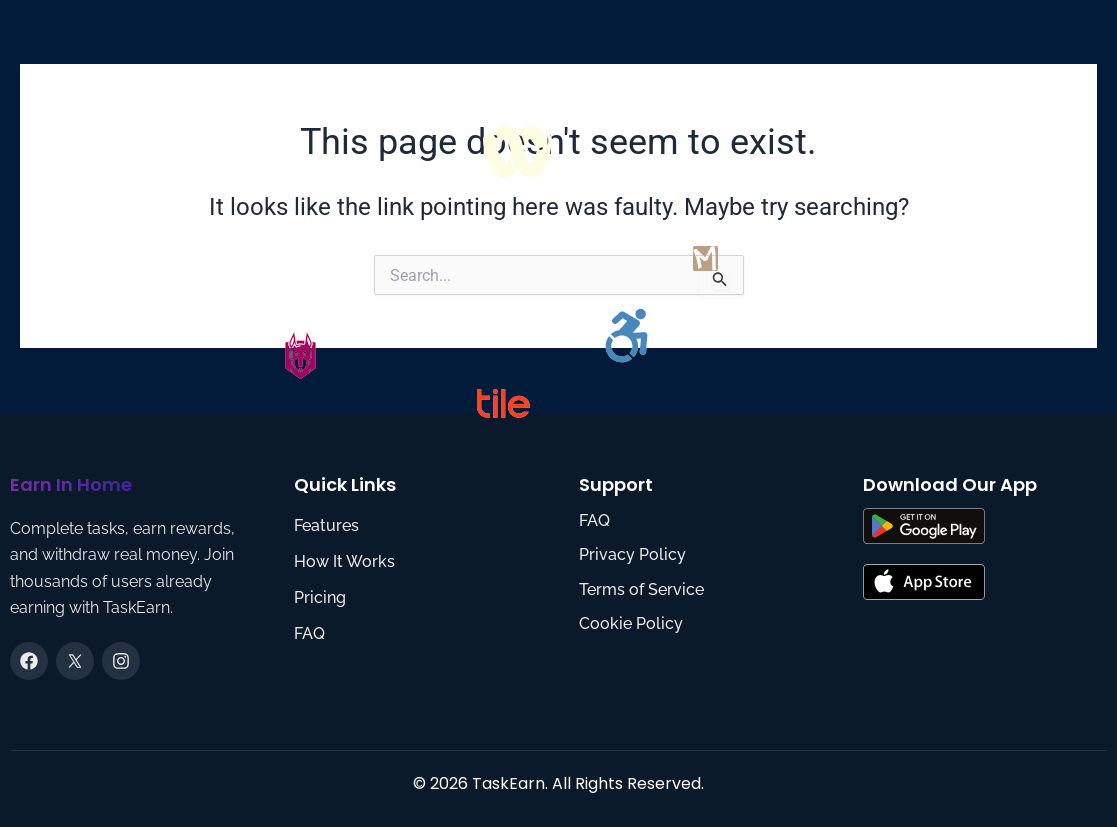 This screenshot has width=1117, height=827. Describe the element at coordinates (503, 403) in the screenshot. I see `open the Tile app to locate your items` at that location.